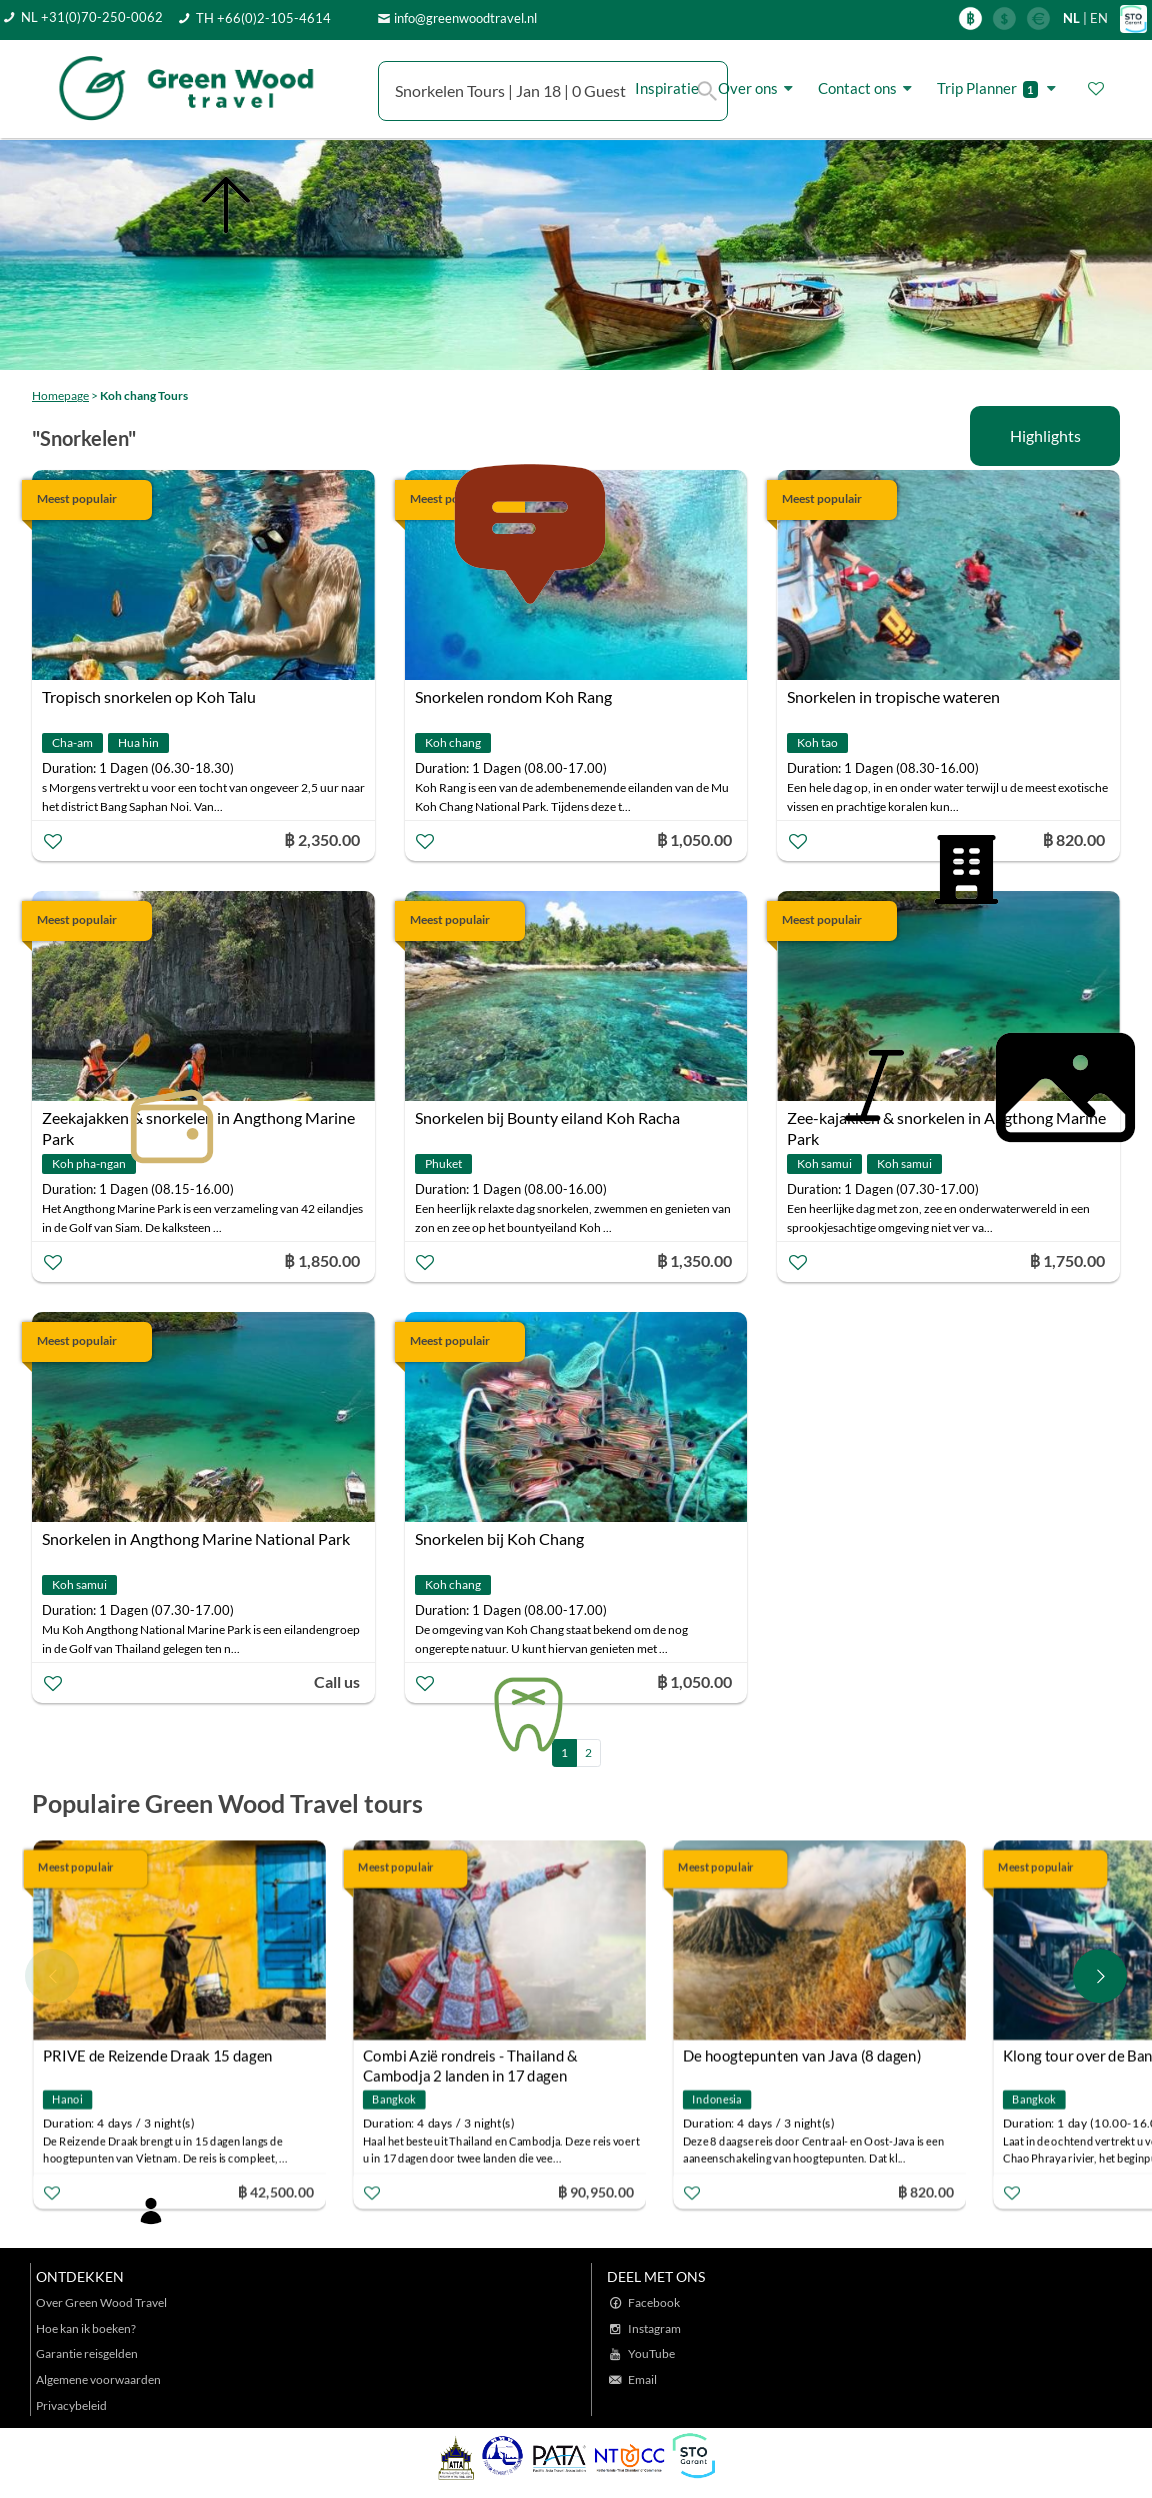 The height and width of the screenshot is (2498, 1152). I want to click on scroll to top of page, so click(226, 205).